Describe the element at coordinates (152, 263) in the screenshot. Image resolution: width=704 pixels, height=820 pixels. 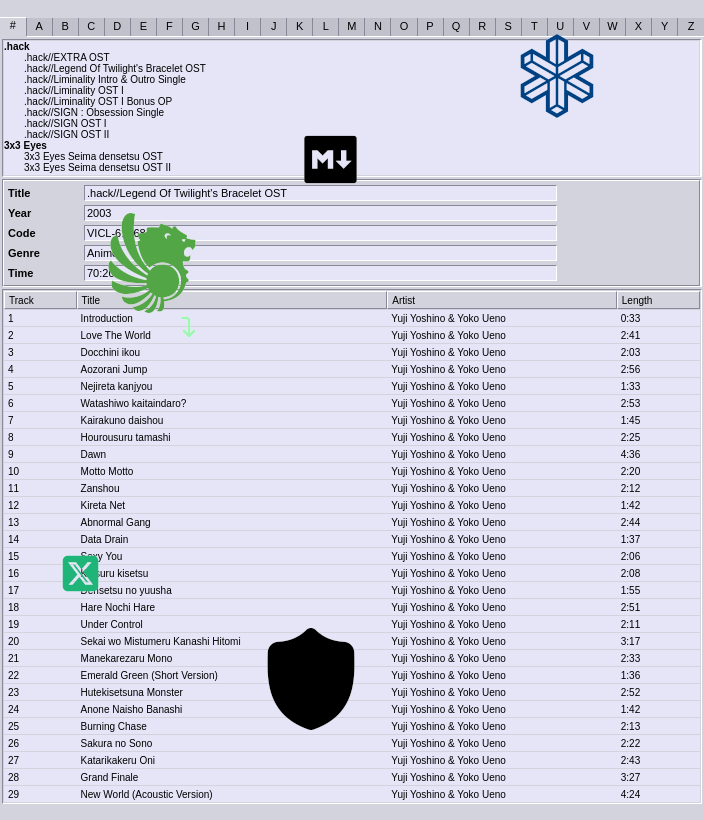
I see `lion air airline logo` at that location.